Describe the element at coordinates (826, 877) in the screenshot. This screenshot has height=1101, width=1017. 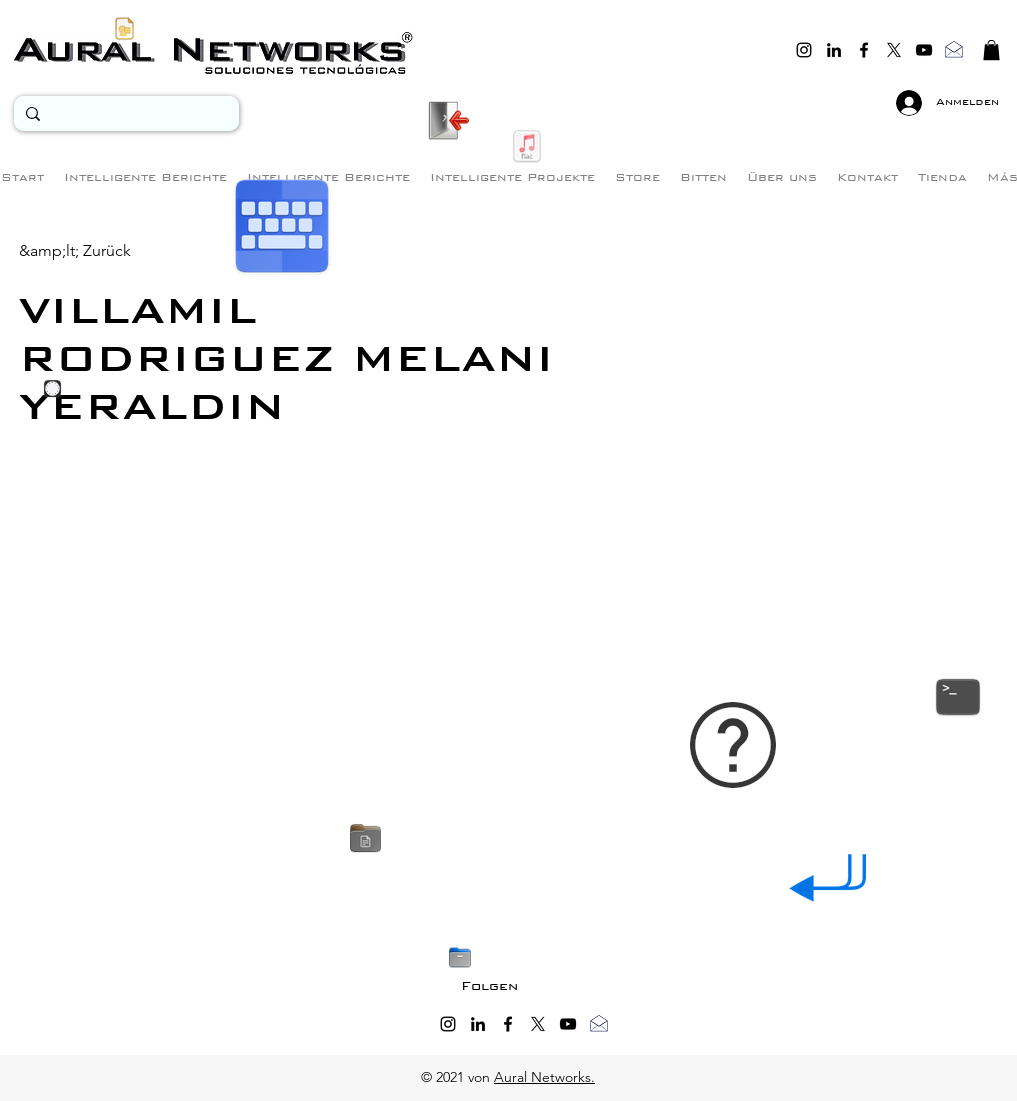
I see `reply to all recipients of an email` at that location.